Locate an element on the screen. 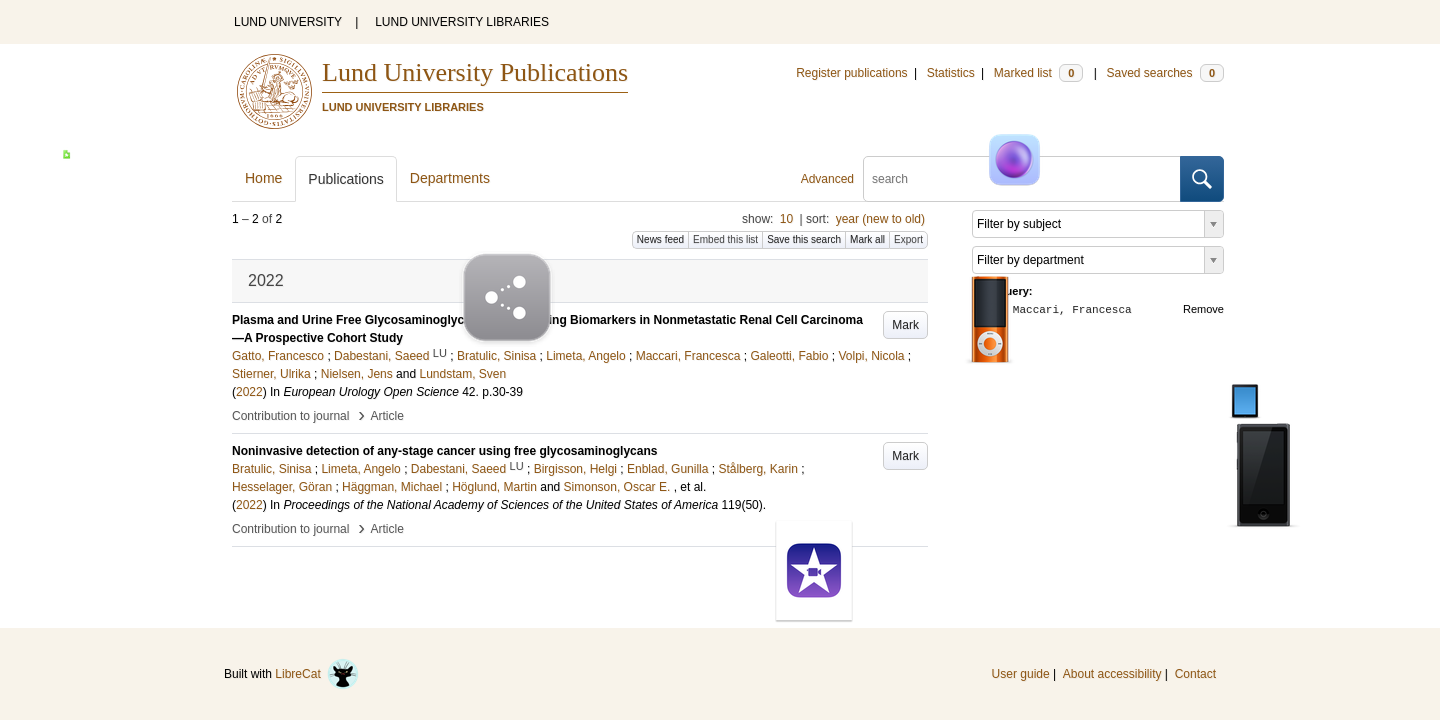 Image resolution: width=1440 pixels, height=720 pixels. iPod nano device connected to your system is located at coordinates (1263, 475).